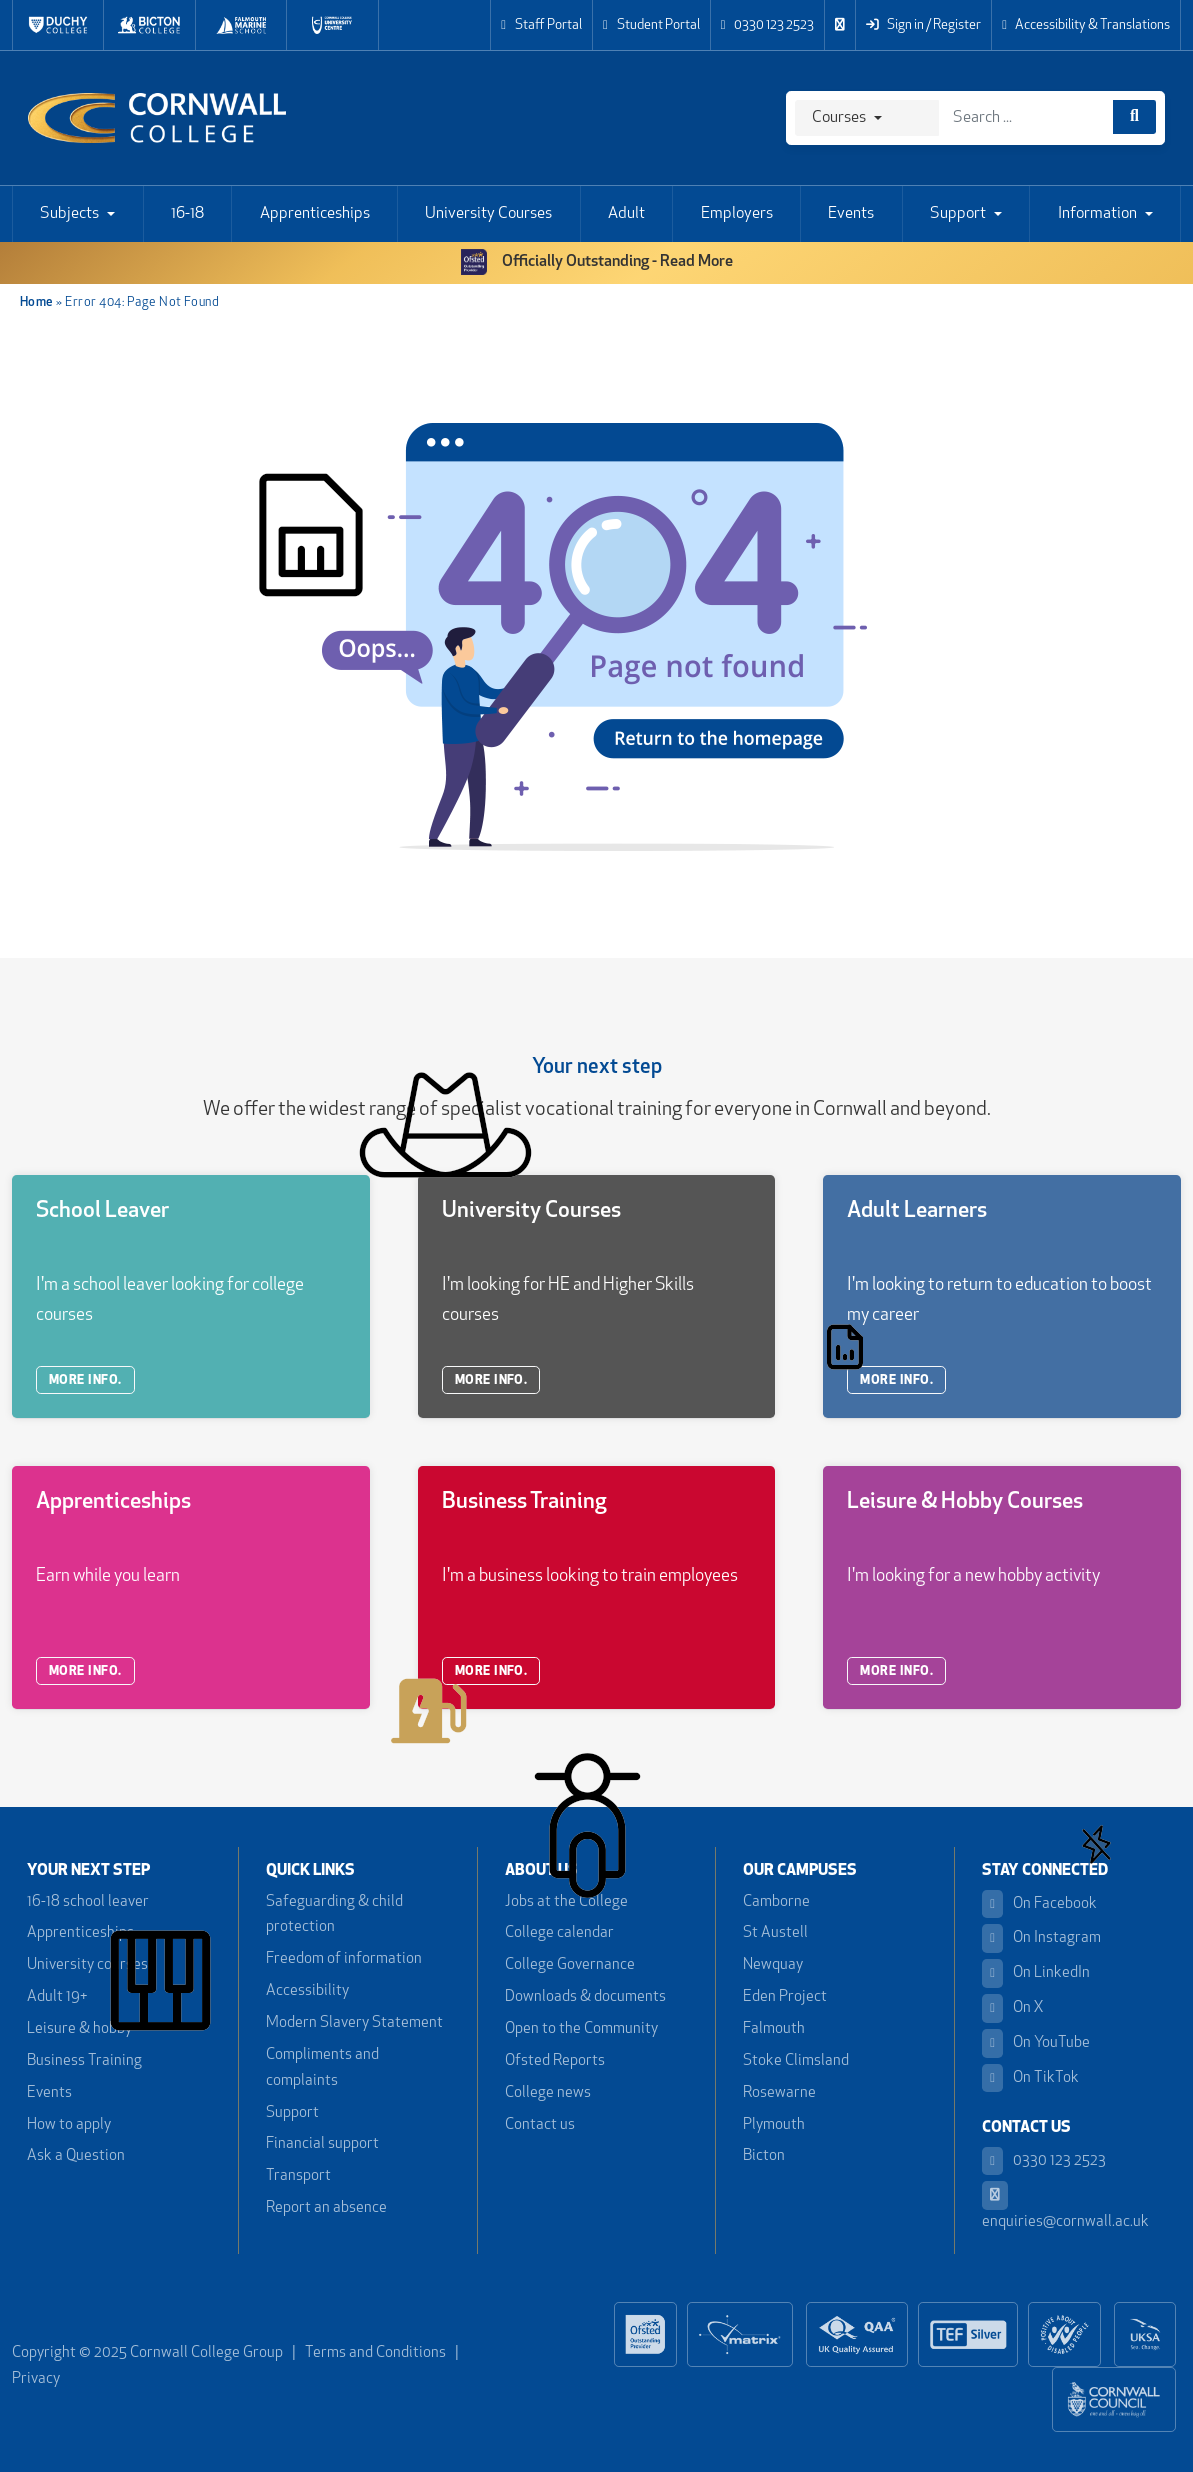 This screenshot has width=1193, height=2472. I want to click on find nearby EV charging stations, so click(426, 1711).